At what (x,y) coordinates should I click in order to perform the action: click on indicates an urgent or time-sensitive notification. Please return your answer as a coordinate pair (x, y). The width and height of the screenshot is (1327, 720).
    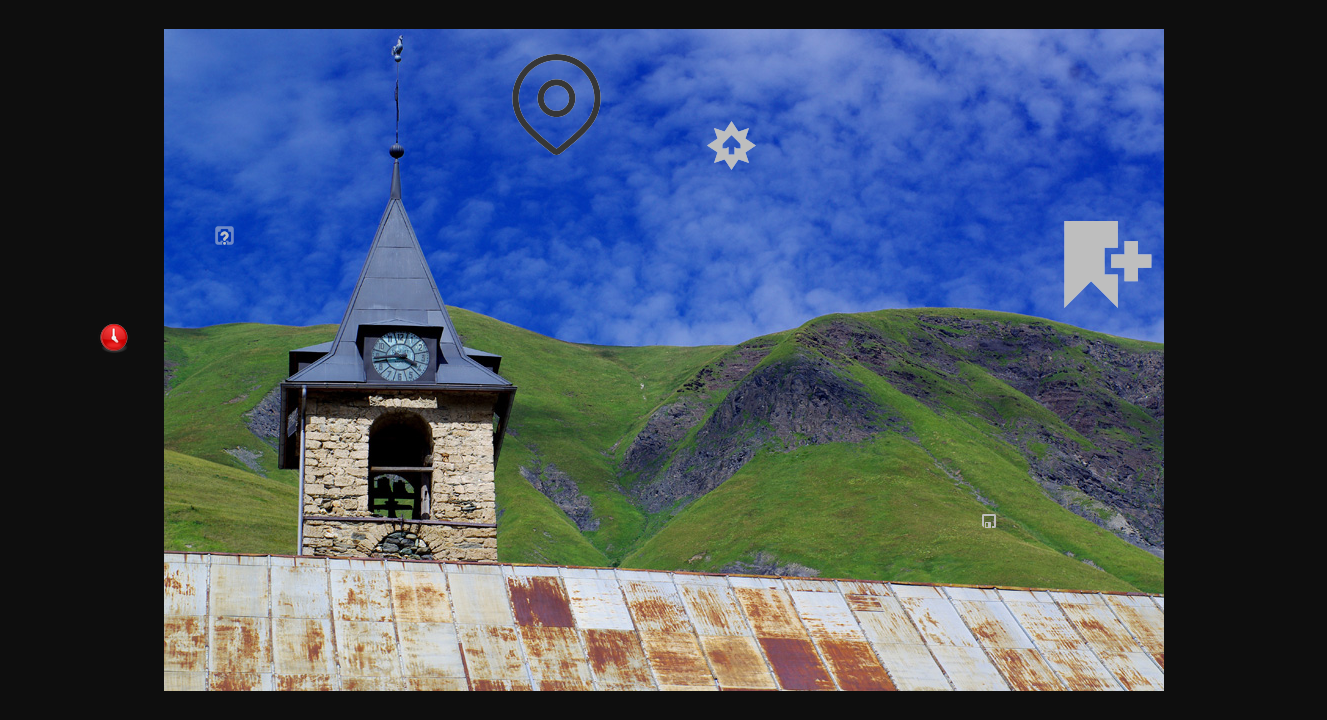
    Looking at the image, I should click on (114, 338).